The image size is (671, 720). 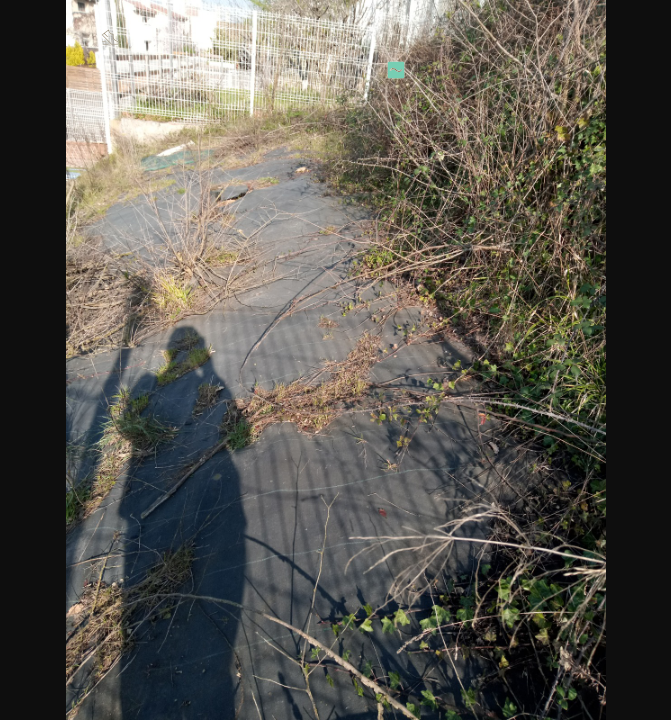 What do you see at coordinates (396, 70) in the screenshot?
I see `indicates approximate or similar value` at bounding box center [396, 70].